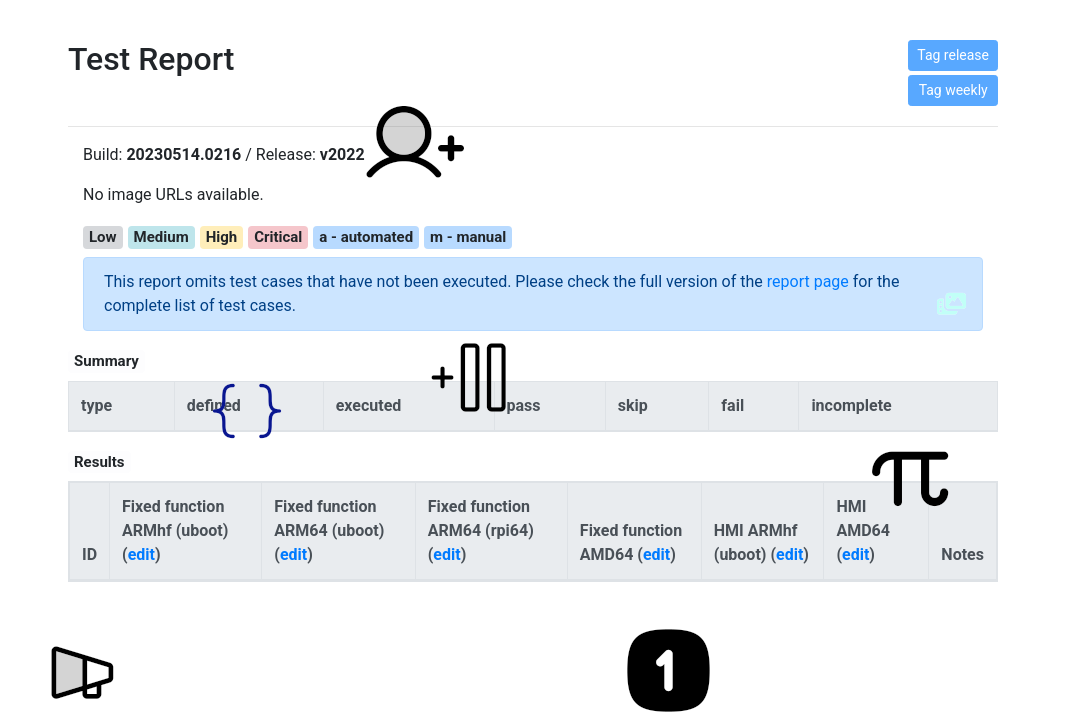 Image resolution: width=1066 pixels, height=720 pixels. Describe the element at coordinates (951, 304) in the screenshot. I see `access photo and video gallery` at that location.